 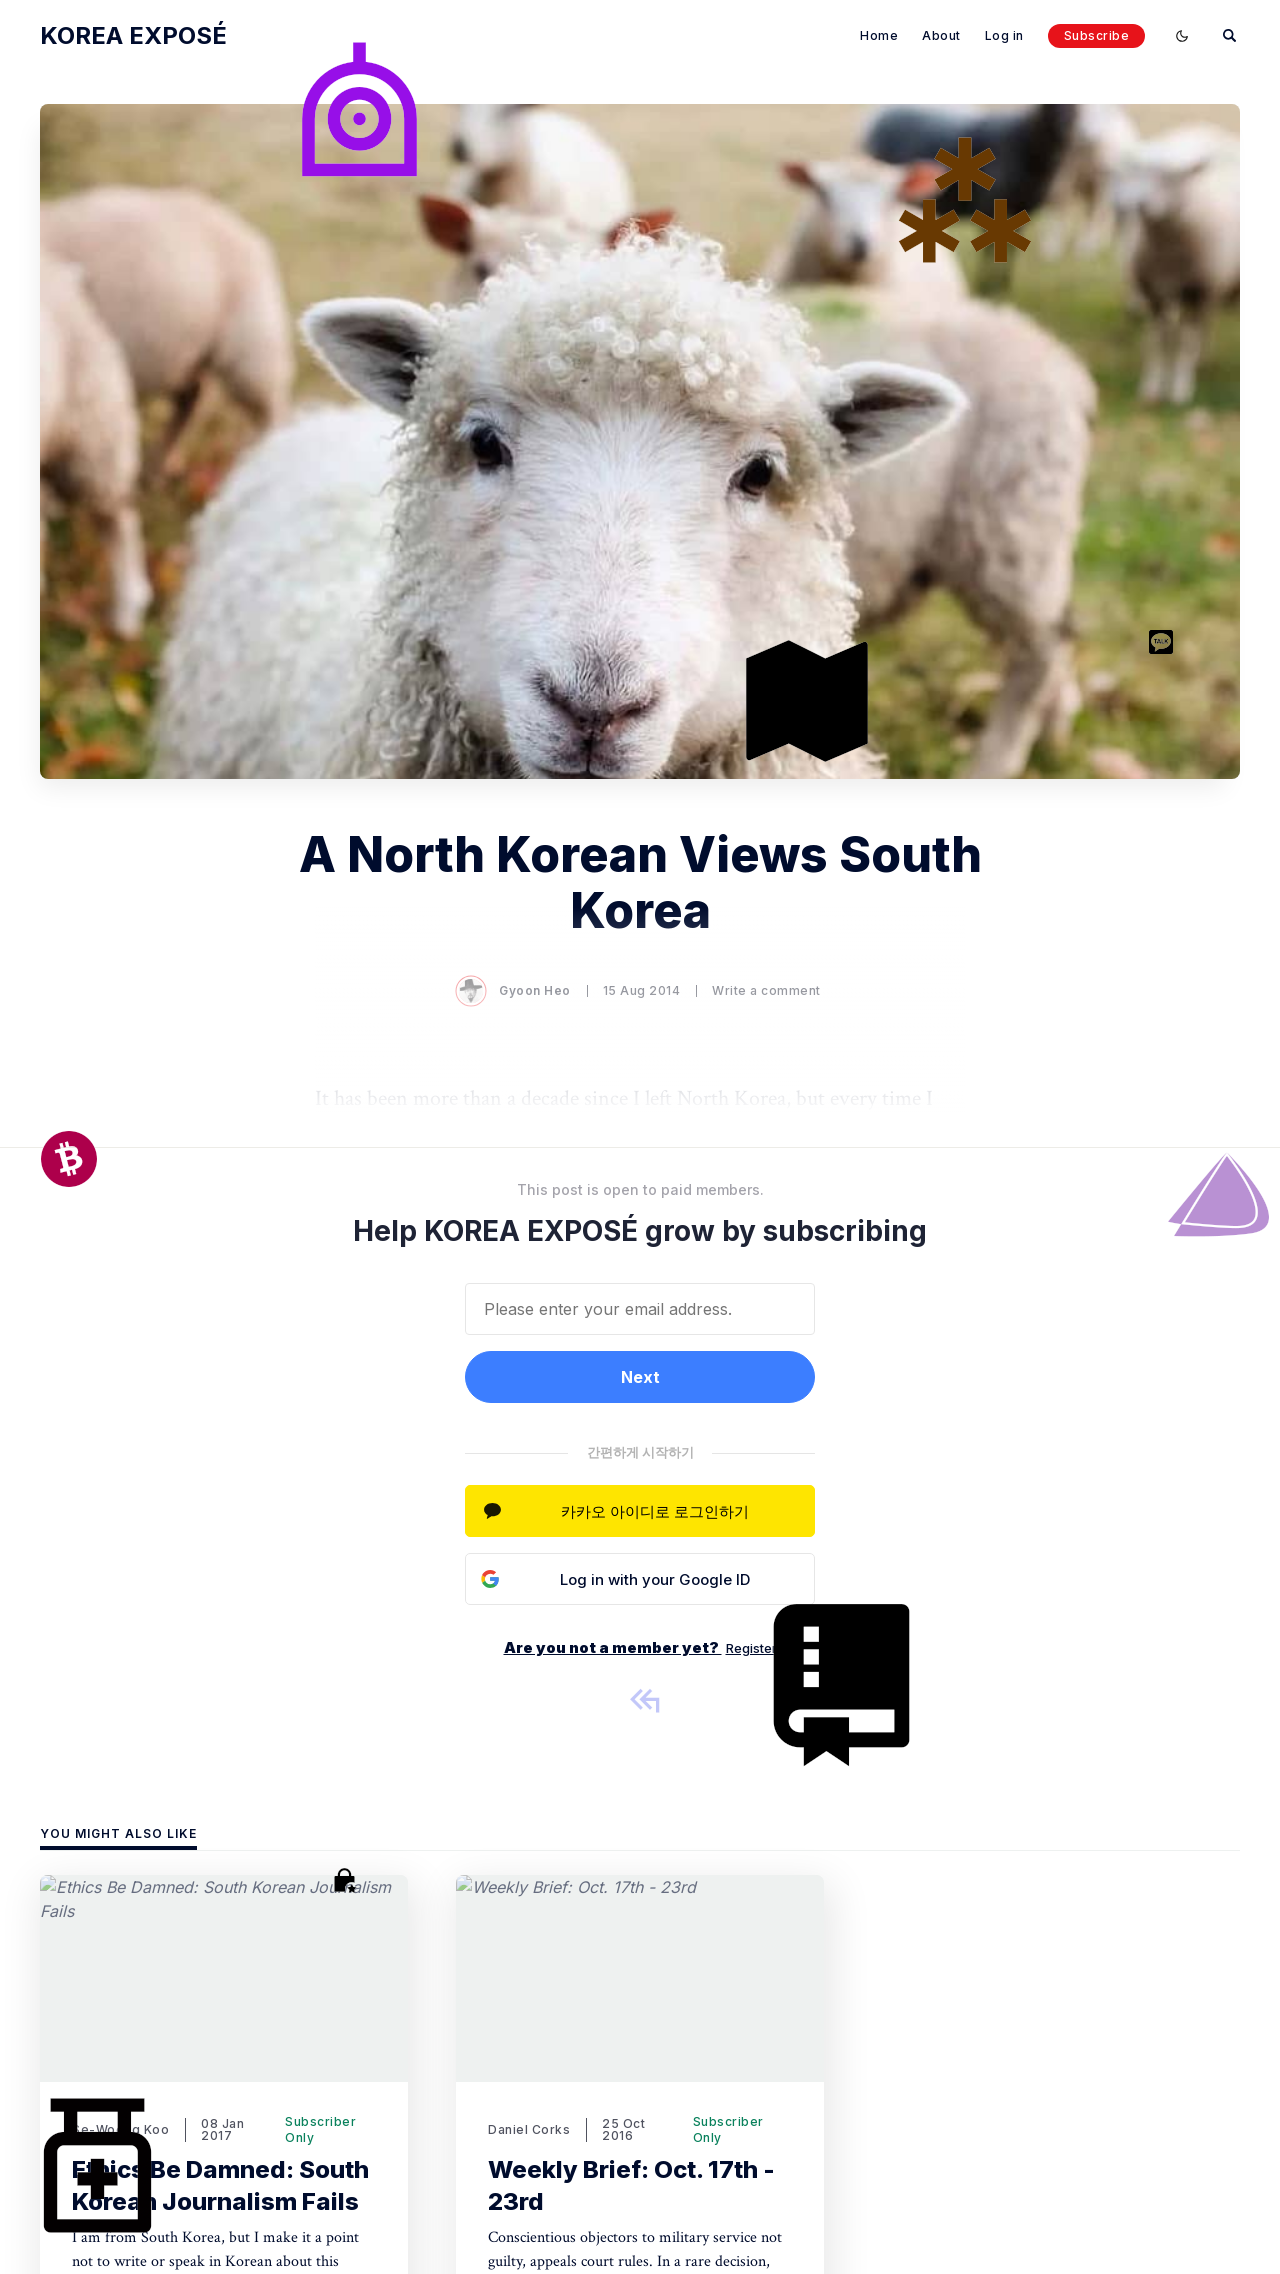 What do you see at coordinates (97, 2165) in the screenshot?
I see `view medication information` at bounding box center [97, 2165].